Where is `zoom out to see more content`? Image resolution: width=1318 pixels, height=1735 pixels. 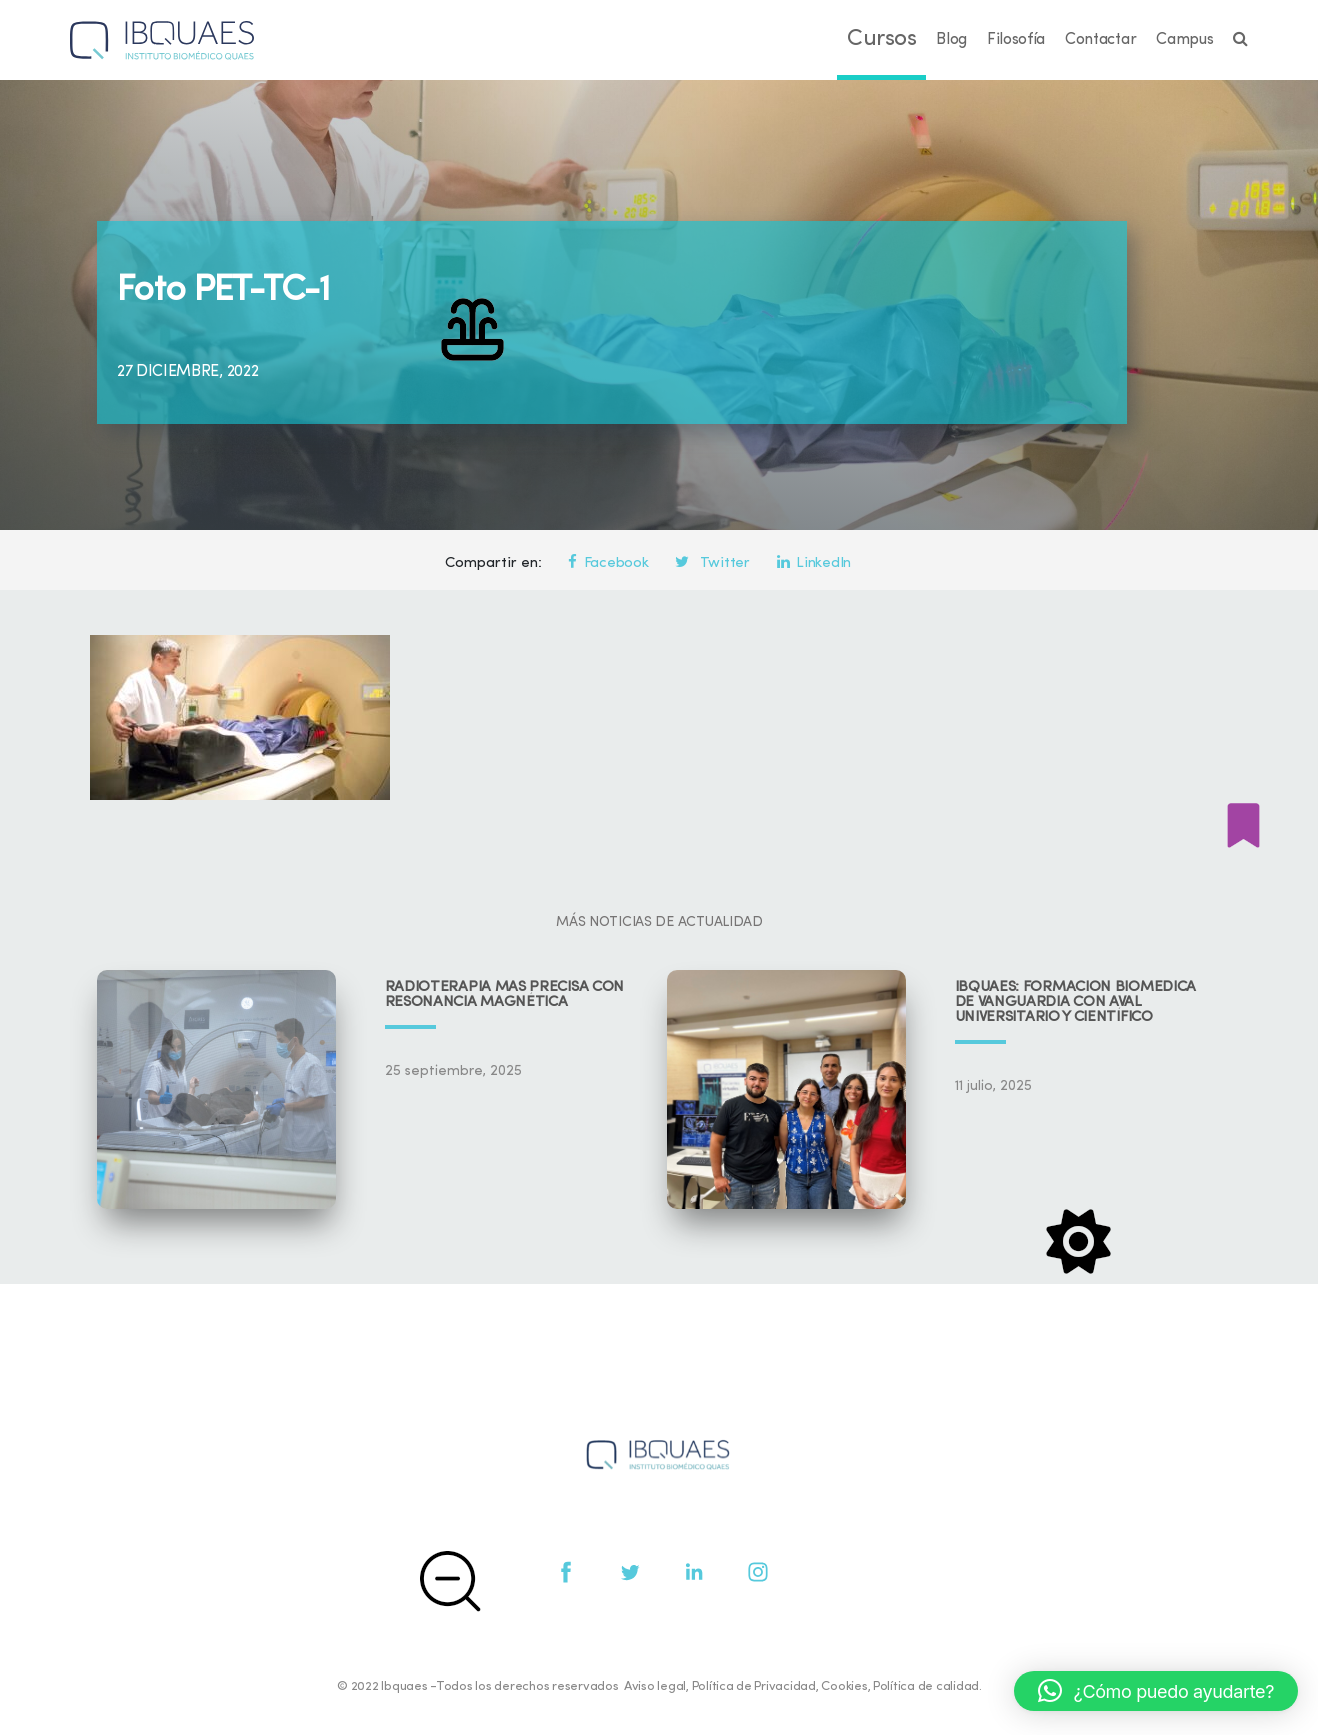 zoom out to see more content is located at coordinates (451, 1582).